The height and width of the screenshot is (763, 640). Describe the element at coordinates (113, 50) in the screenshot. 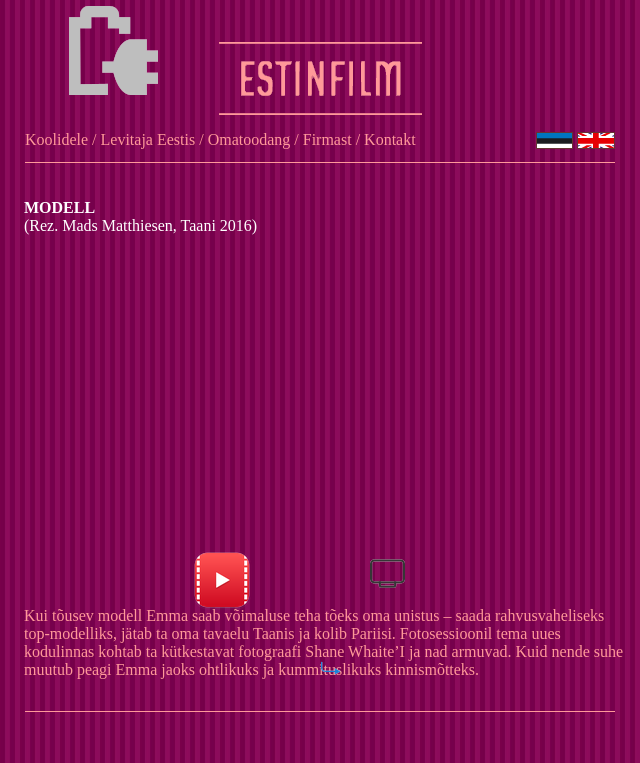

I see `access power management settings` at that location.